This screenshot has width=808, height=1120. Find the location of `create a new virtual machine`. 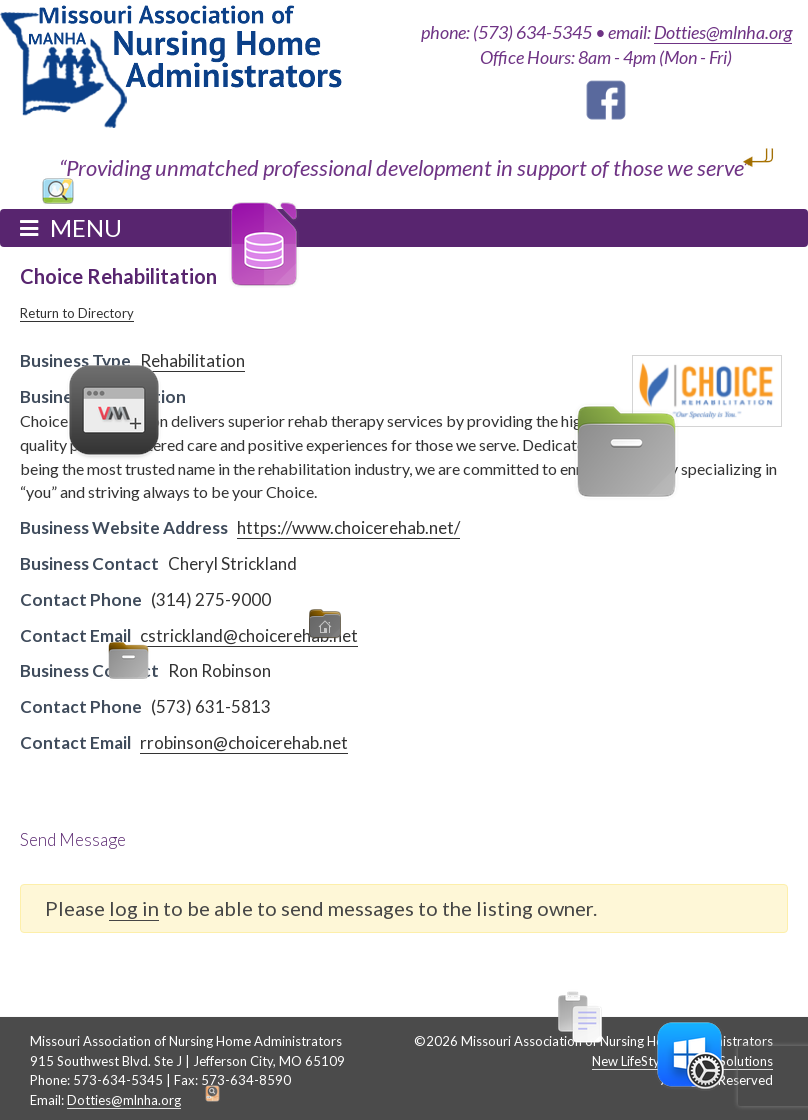

create a new virtual machine is located at coordinates (114, 410).